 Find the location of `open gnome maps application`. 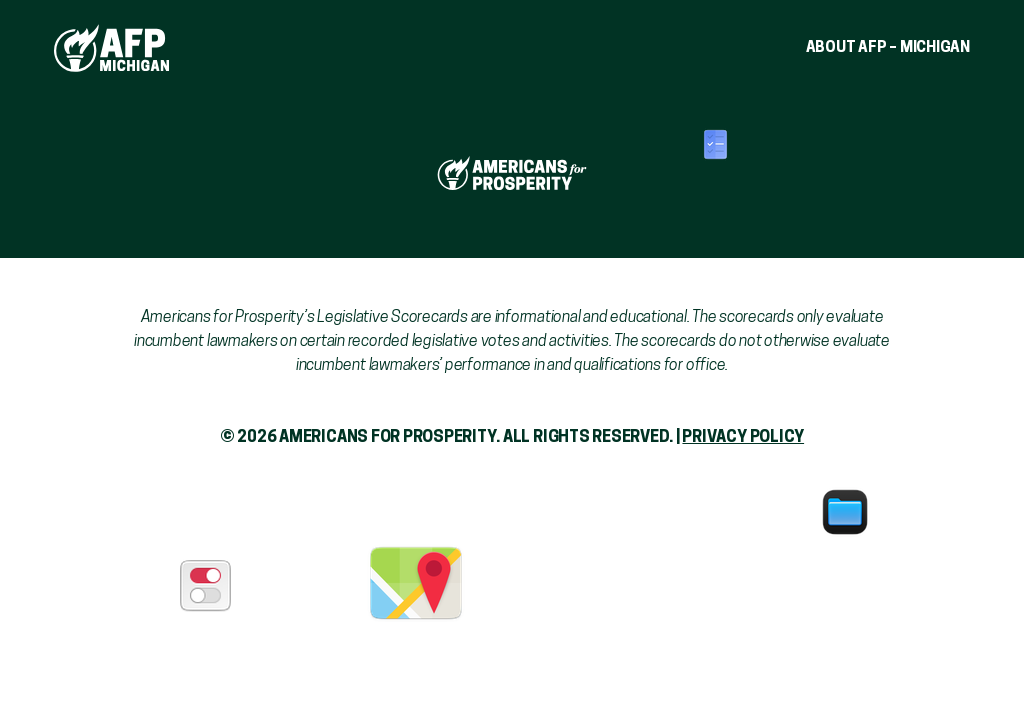

open gnome maps application is located at coordinates (416, 583).